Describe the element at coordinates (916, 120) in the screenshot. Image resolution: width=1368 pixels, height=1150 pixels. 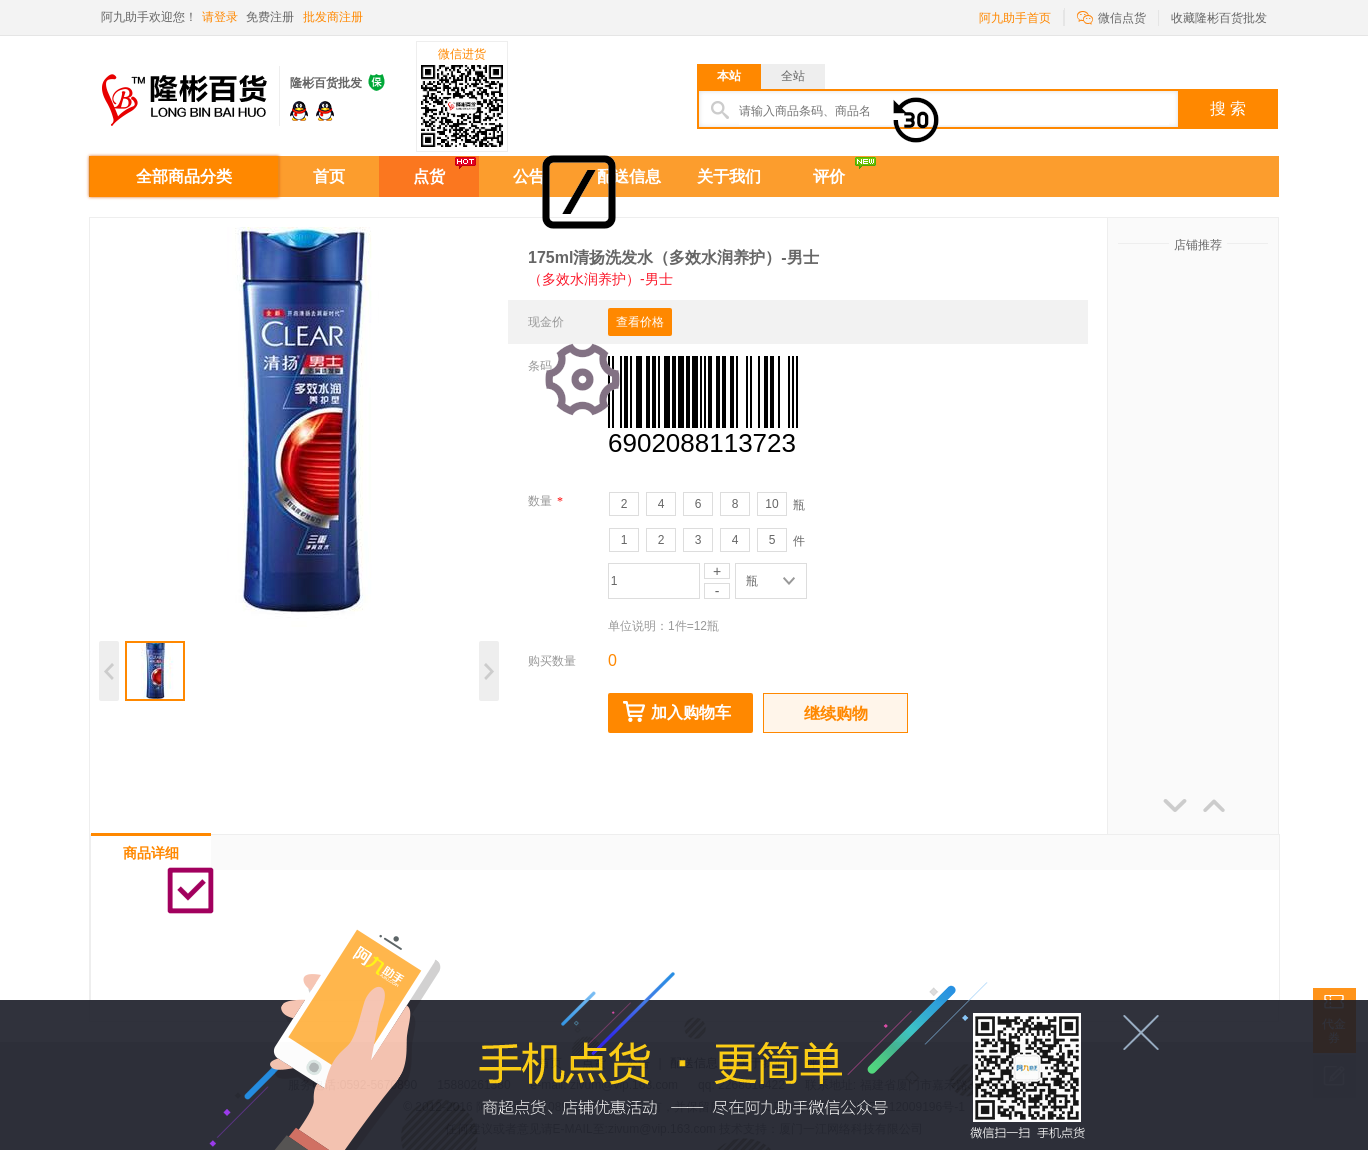
I see `rewind 30 seconds` at that location.